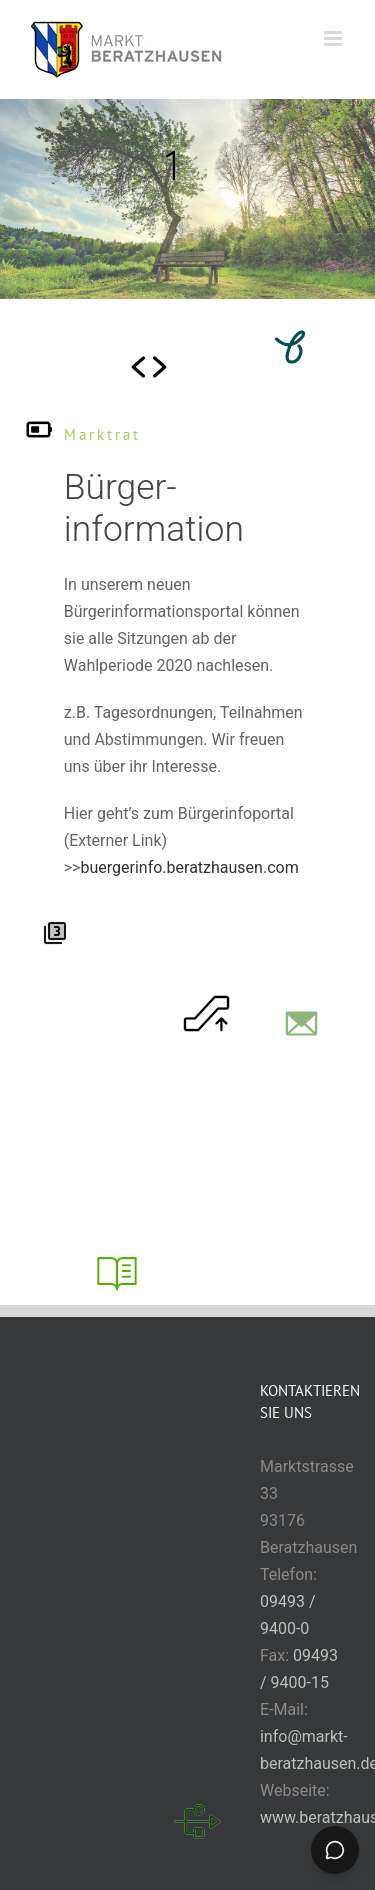  What do you see at coordinates (301, 1023) in the screenshot?
I see `access your email inbox` at bounding box center [301, 1023].